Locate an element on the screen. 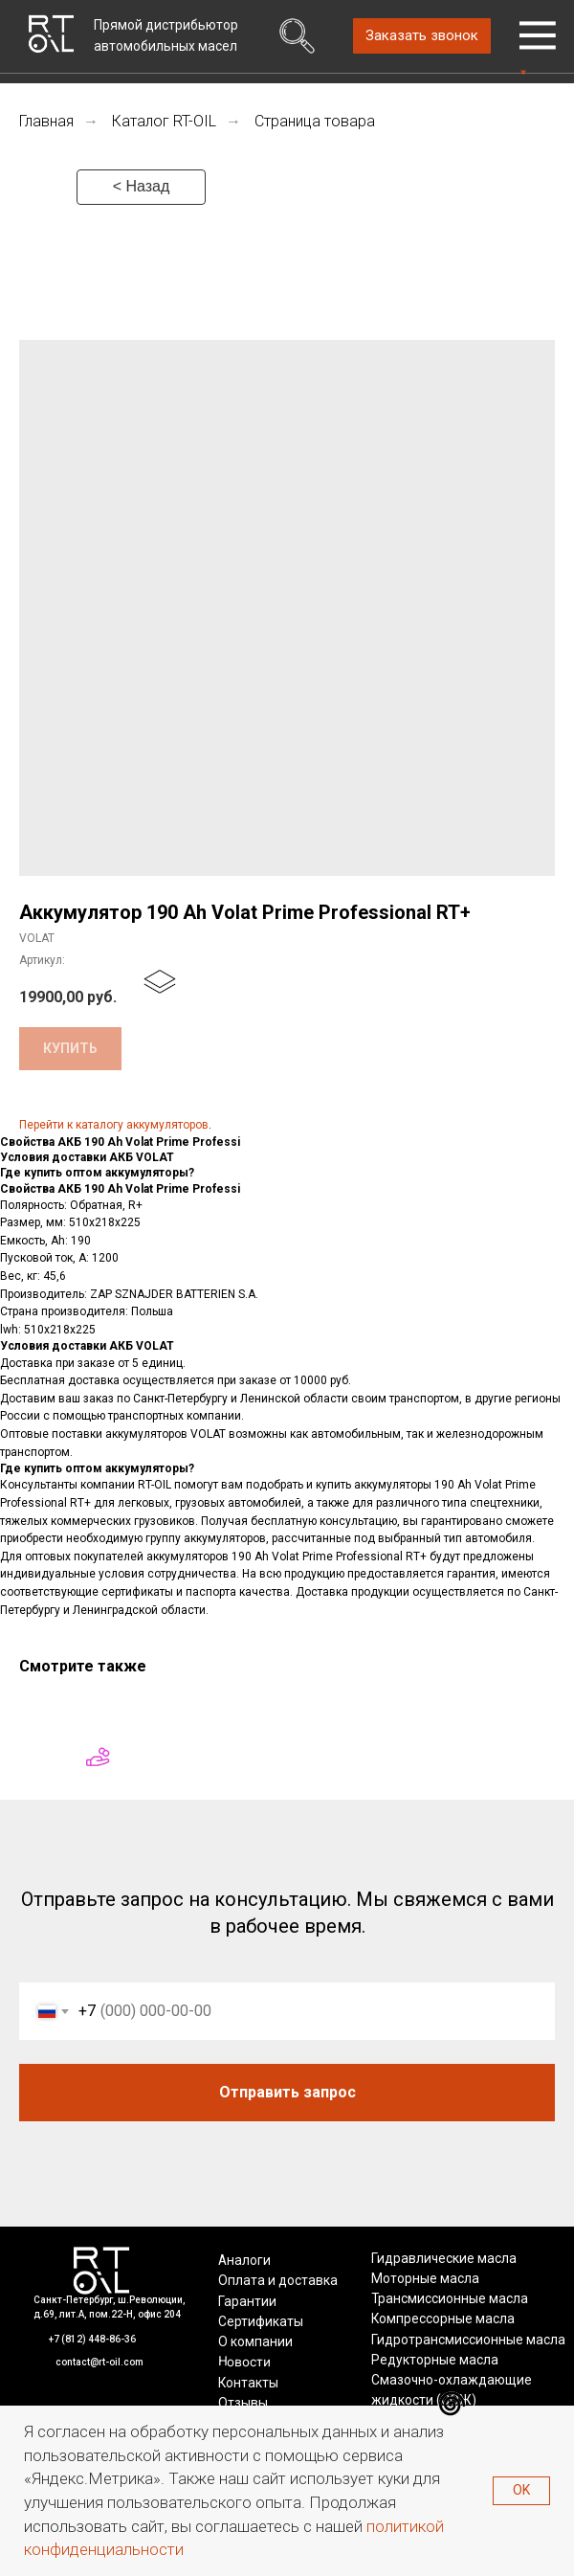 The width and height of the screenshot is (574, 2576). indicates loading or processing in progress is located at coordinates (451, 2404).